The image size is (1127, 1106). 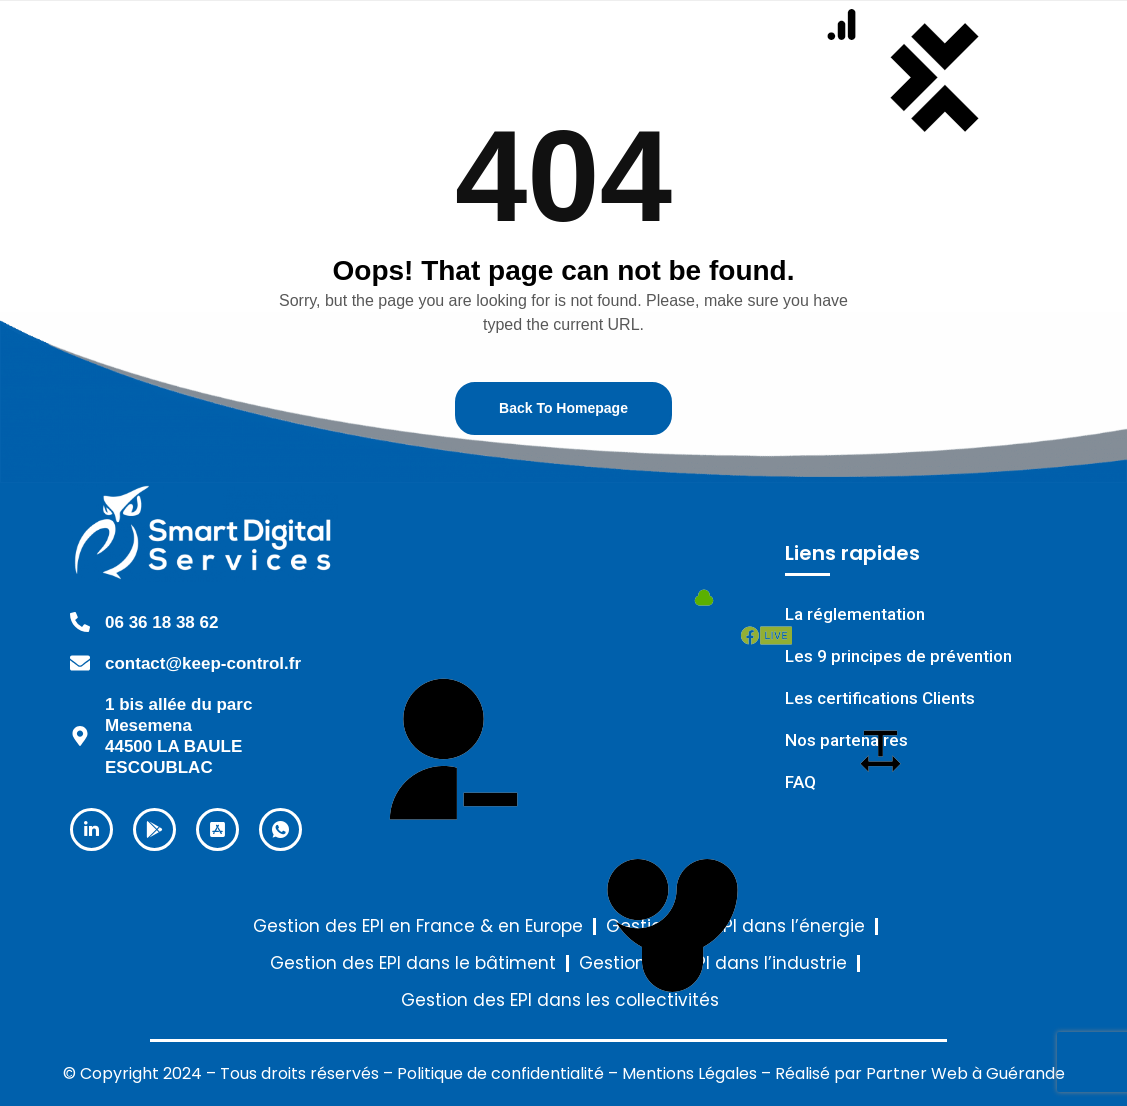 What do you see at coordinates (841, 24) in the screenshot?
I see `open Google Analytics dashboard` at bounding box center [841, 24].